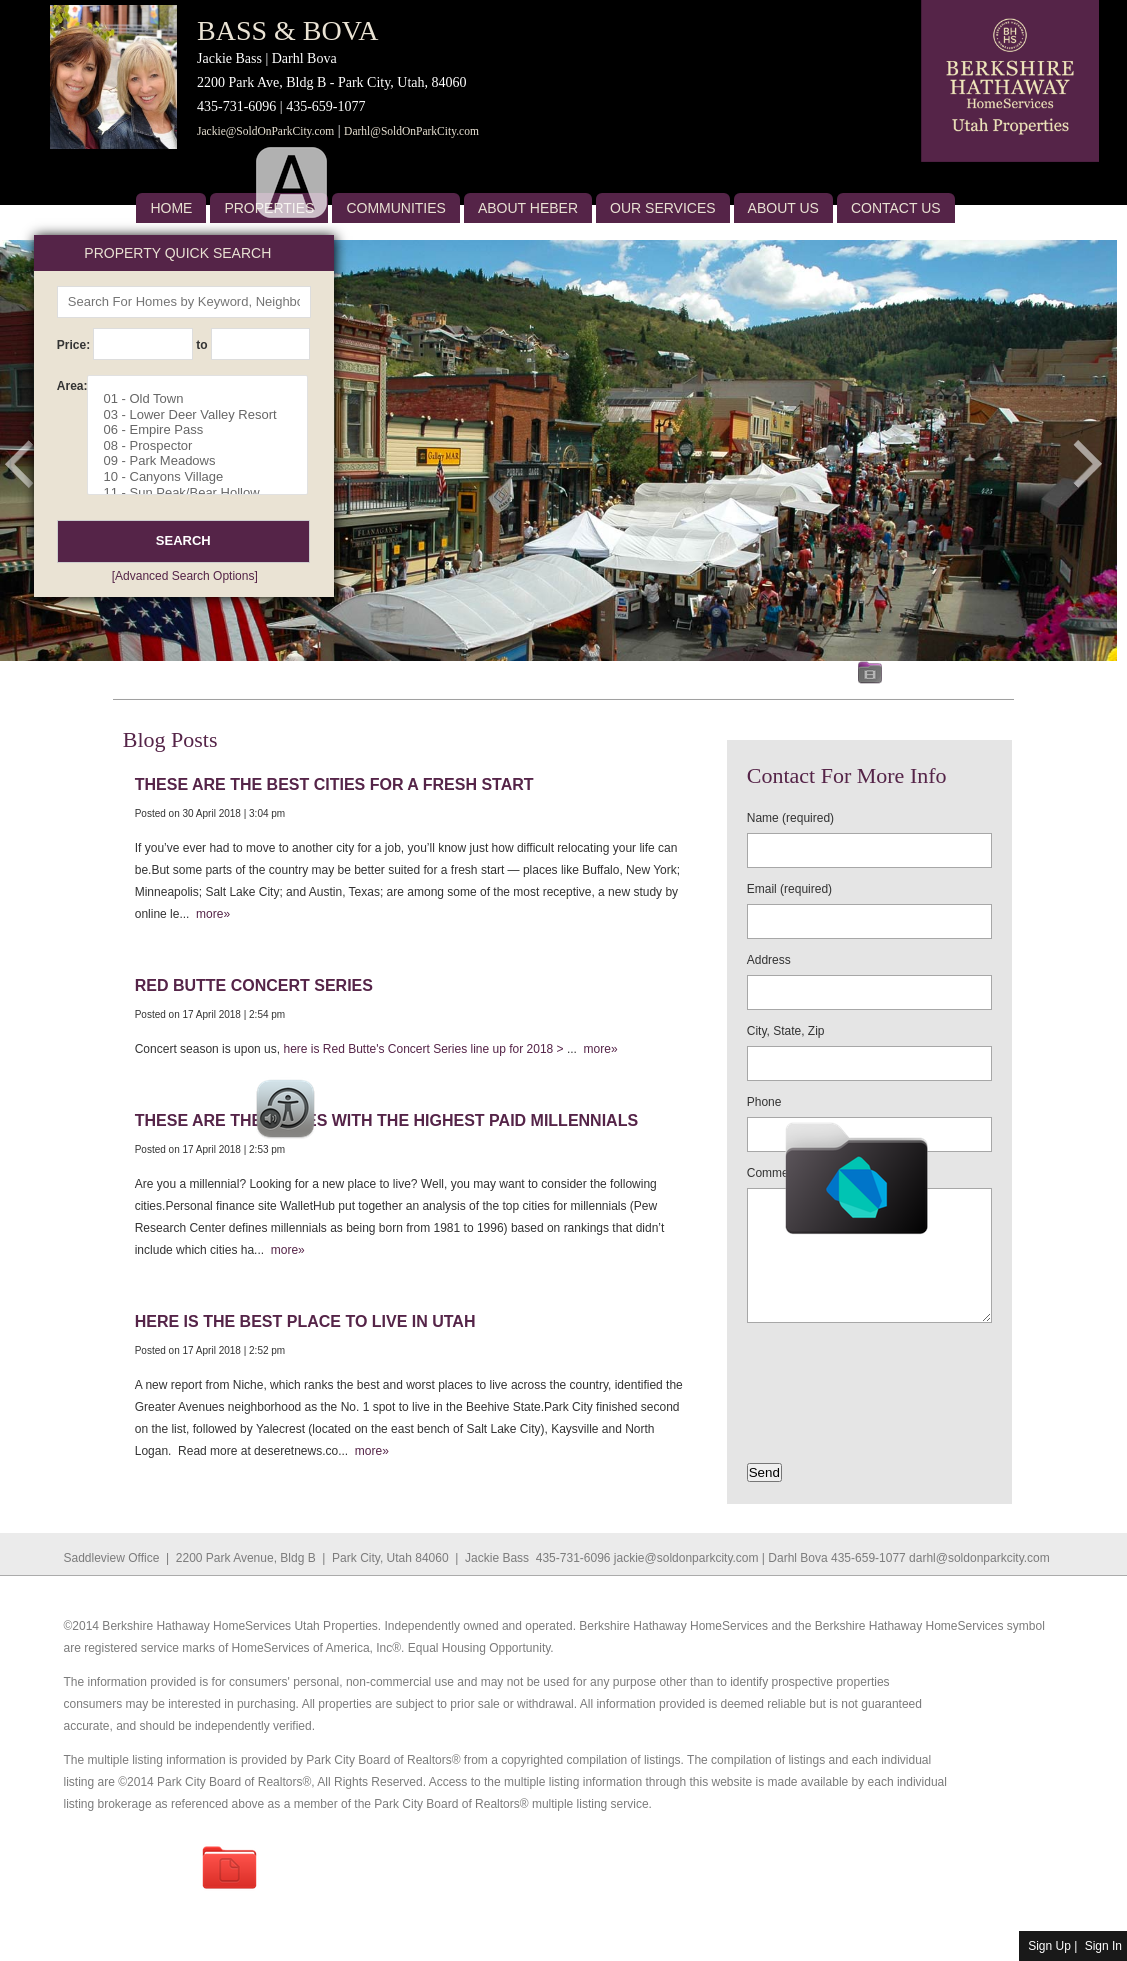 This screenshot has width=1127, height=1961. What do you see at coordinates (870, 672) in the screenshot?
I see `open your videos folder` at bounding box center [870, 672].